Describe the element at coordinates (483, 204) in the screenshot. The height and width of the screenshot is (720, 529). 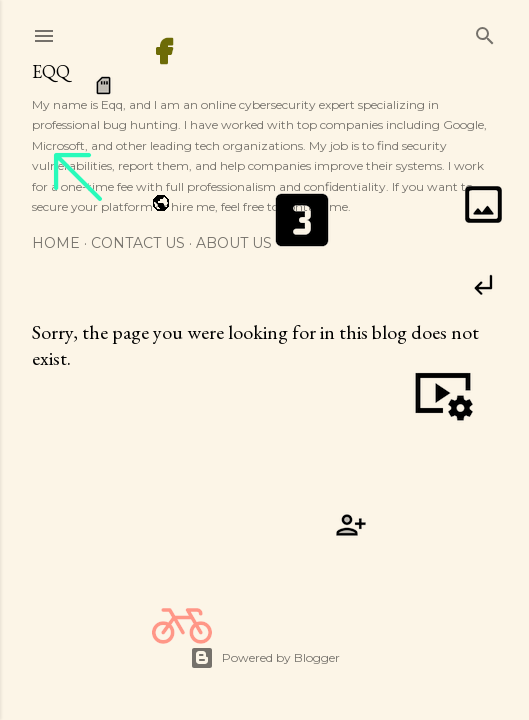
I see `view original image without cropping` at that location.